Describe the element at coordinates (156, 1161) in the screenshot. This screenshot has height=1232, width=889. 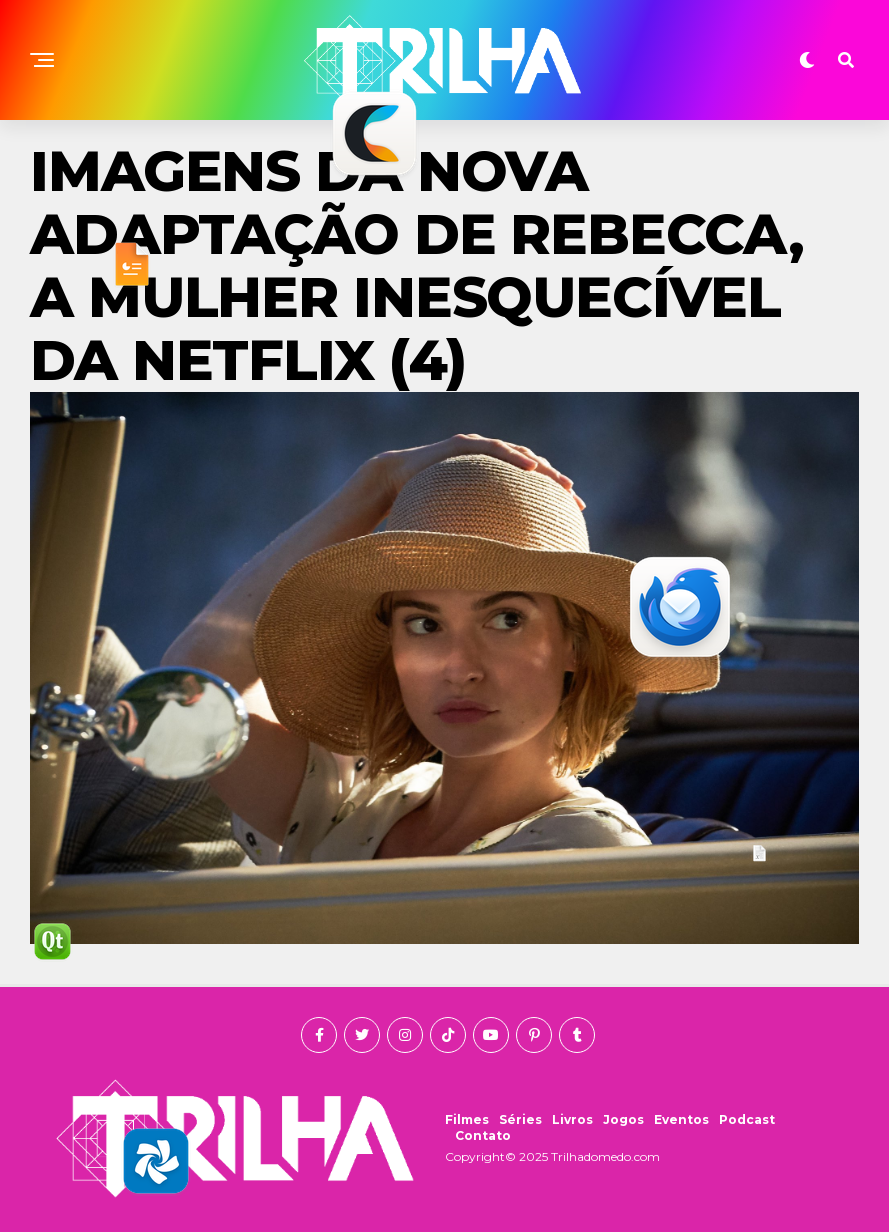
I see `open chakra linux distribution` at that location.